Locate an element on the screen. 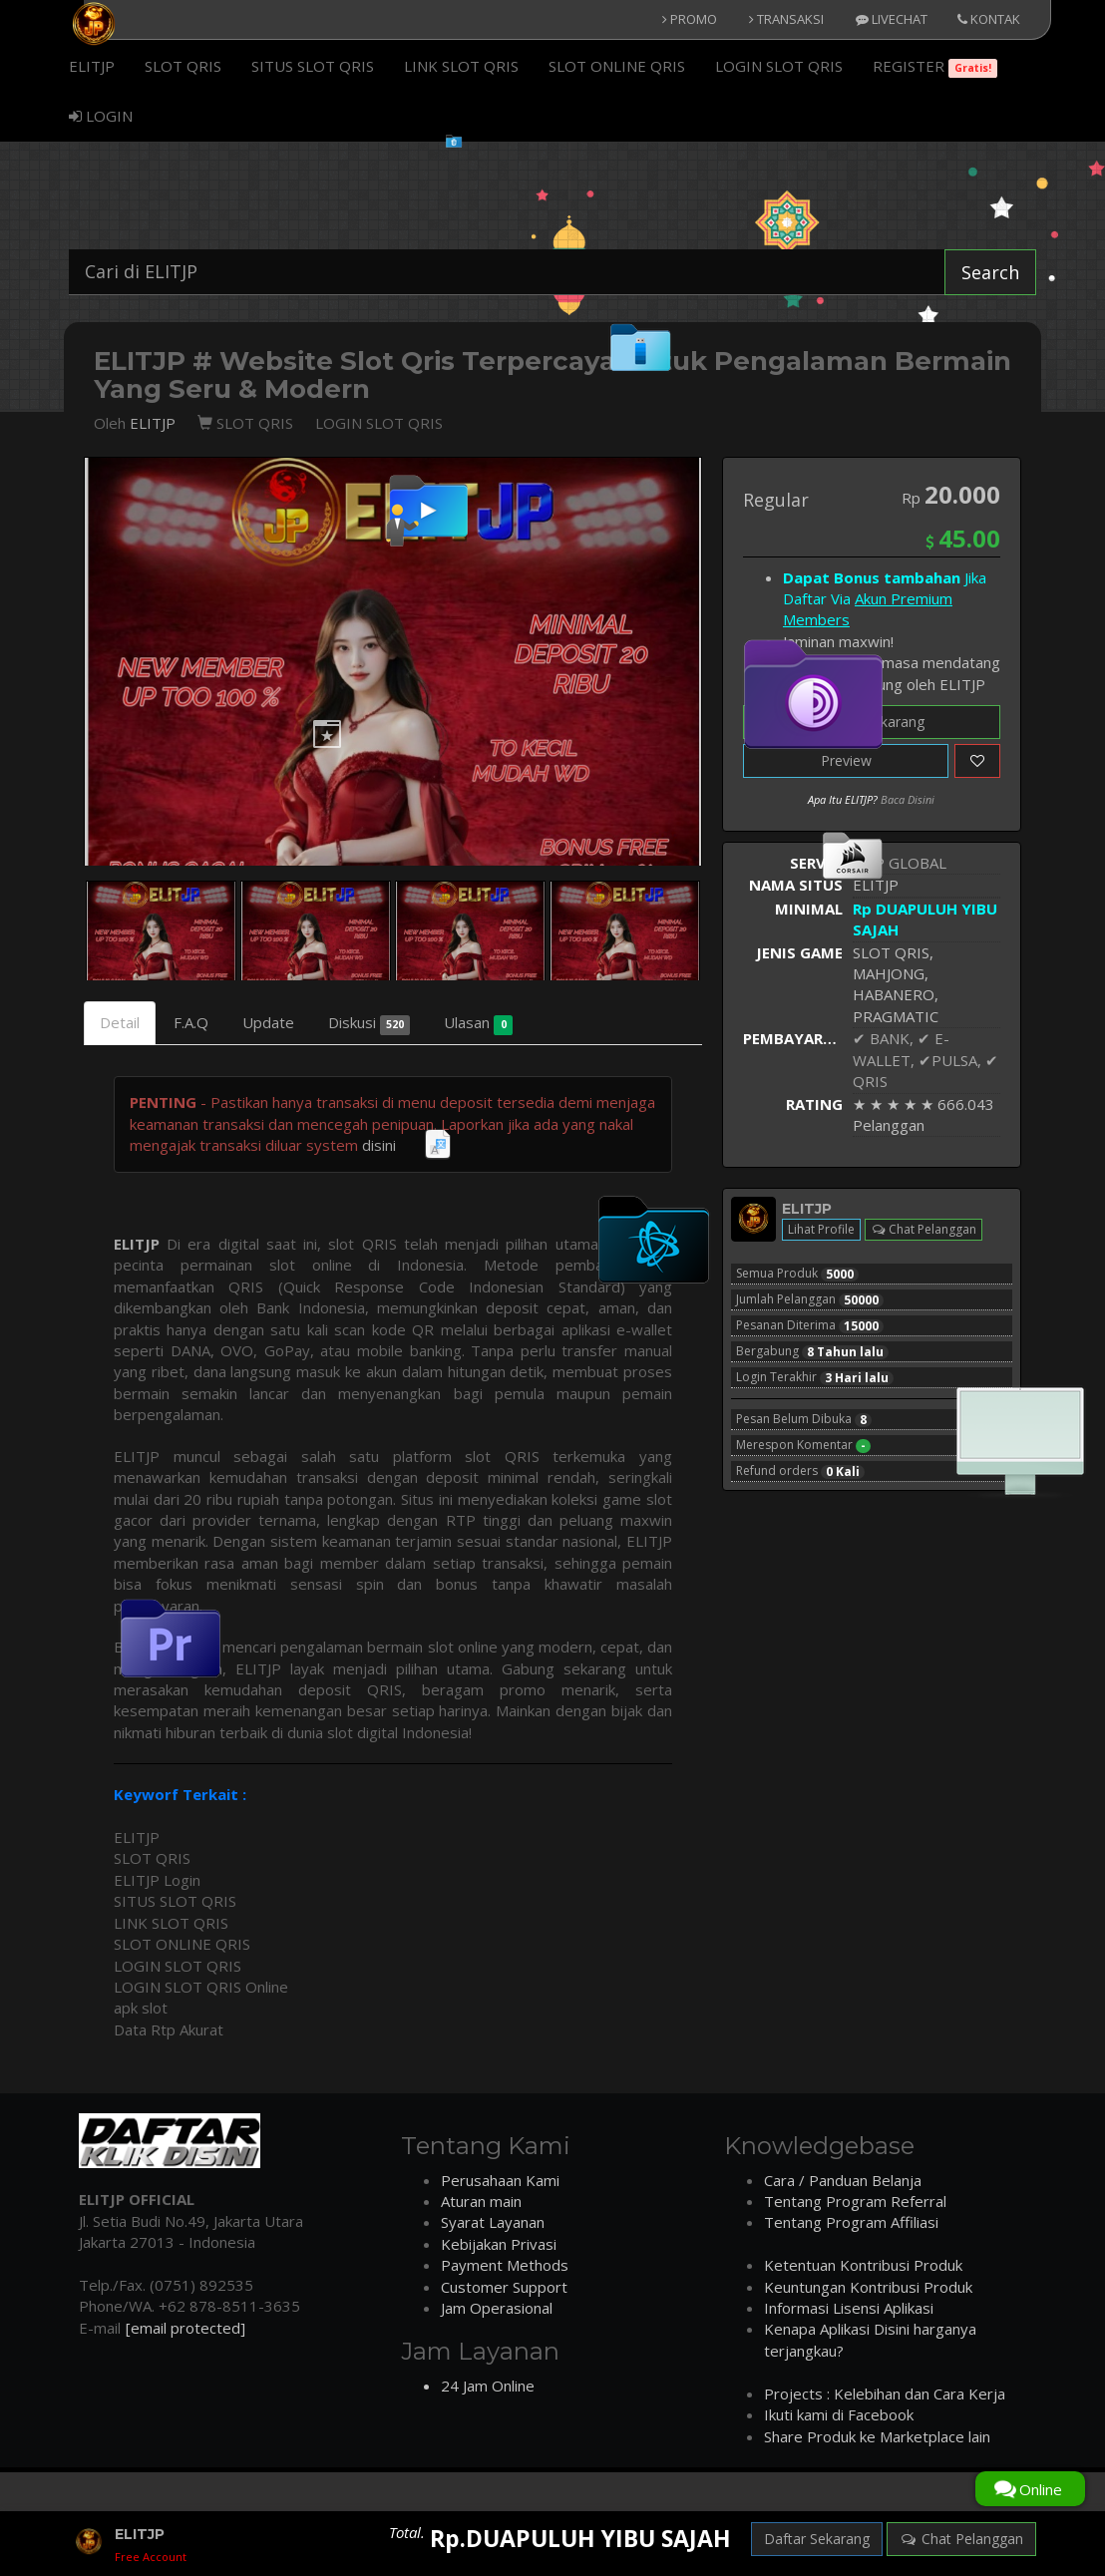 The width and height of the screenshot is (1105, 2576). represents a connected iMac device is located at coordinates (1020, 1439).